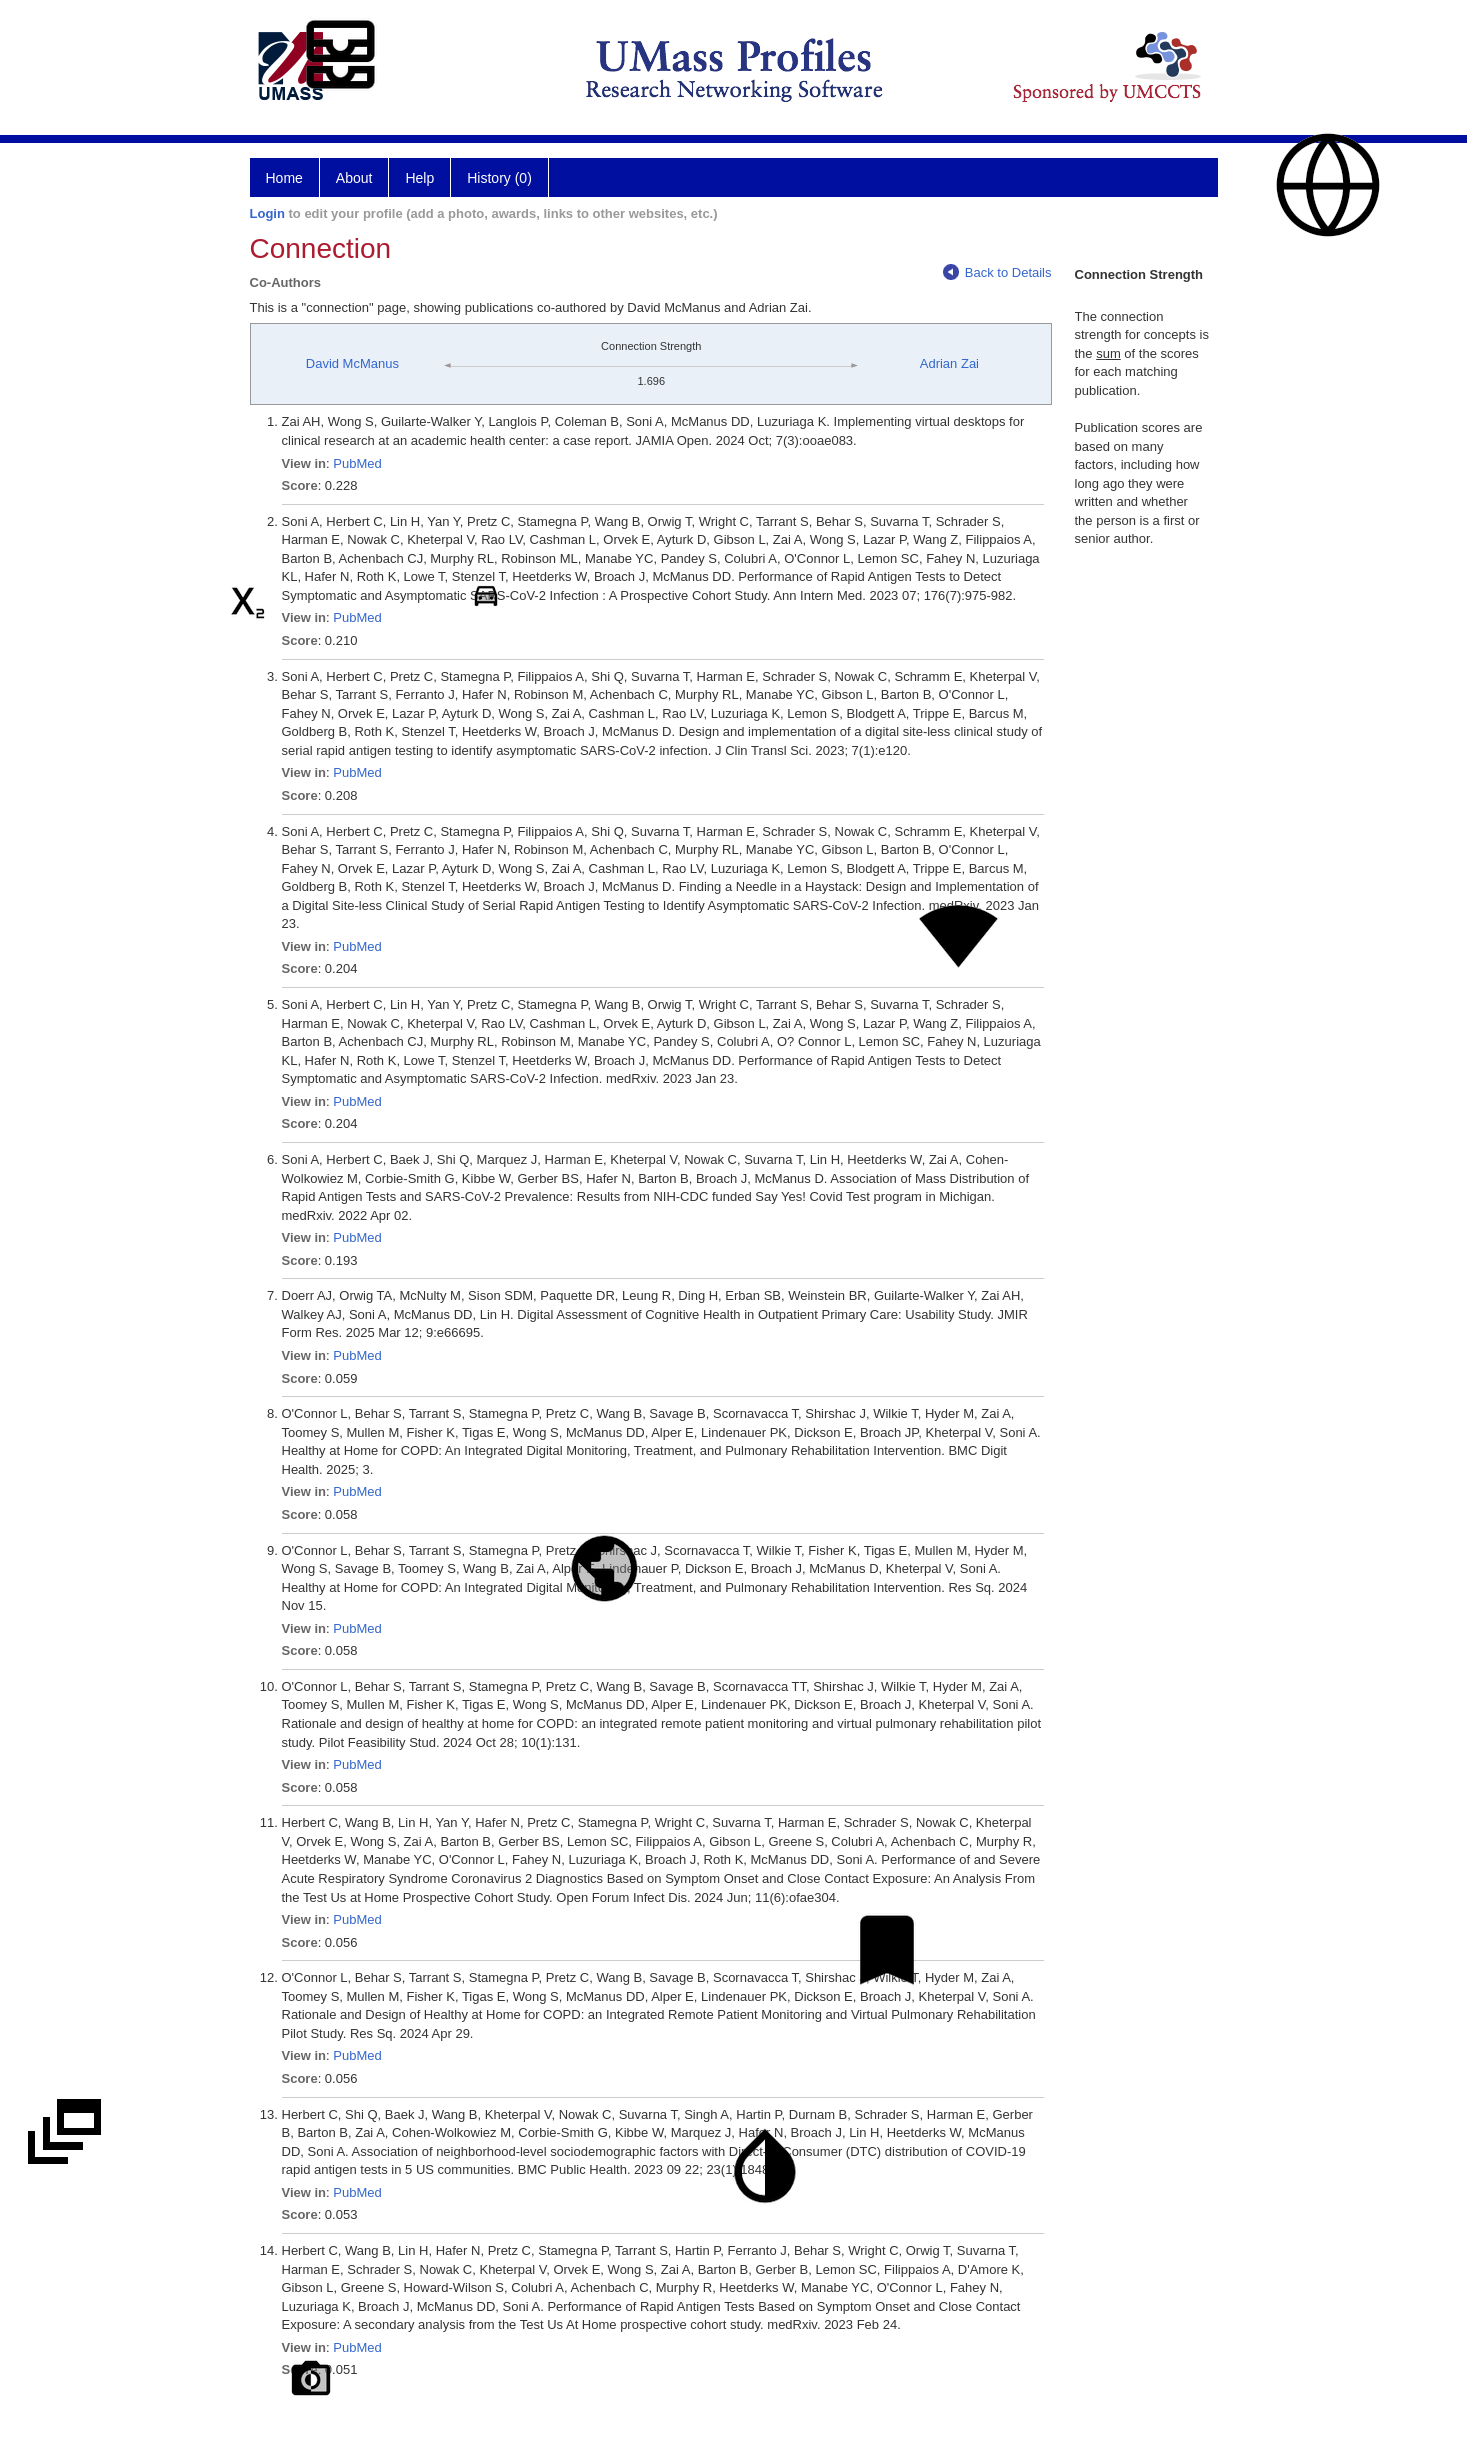 Image resolution: width=1467 pixels, height=2459 pixels. Describe the element at coordinates (340, 54) in the screenshot. I see `view all inboxes in one place` at that location.